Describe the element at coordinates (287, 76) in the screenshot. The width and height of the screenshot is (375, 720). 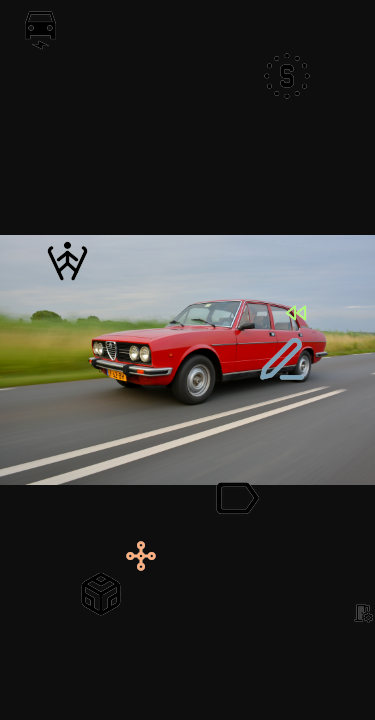
I see `indicates a pending or in-progress sync status` at that location.